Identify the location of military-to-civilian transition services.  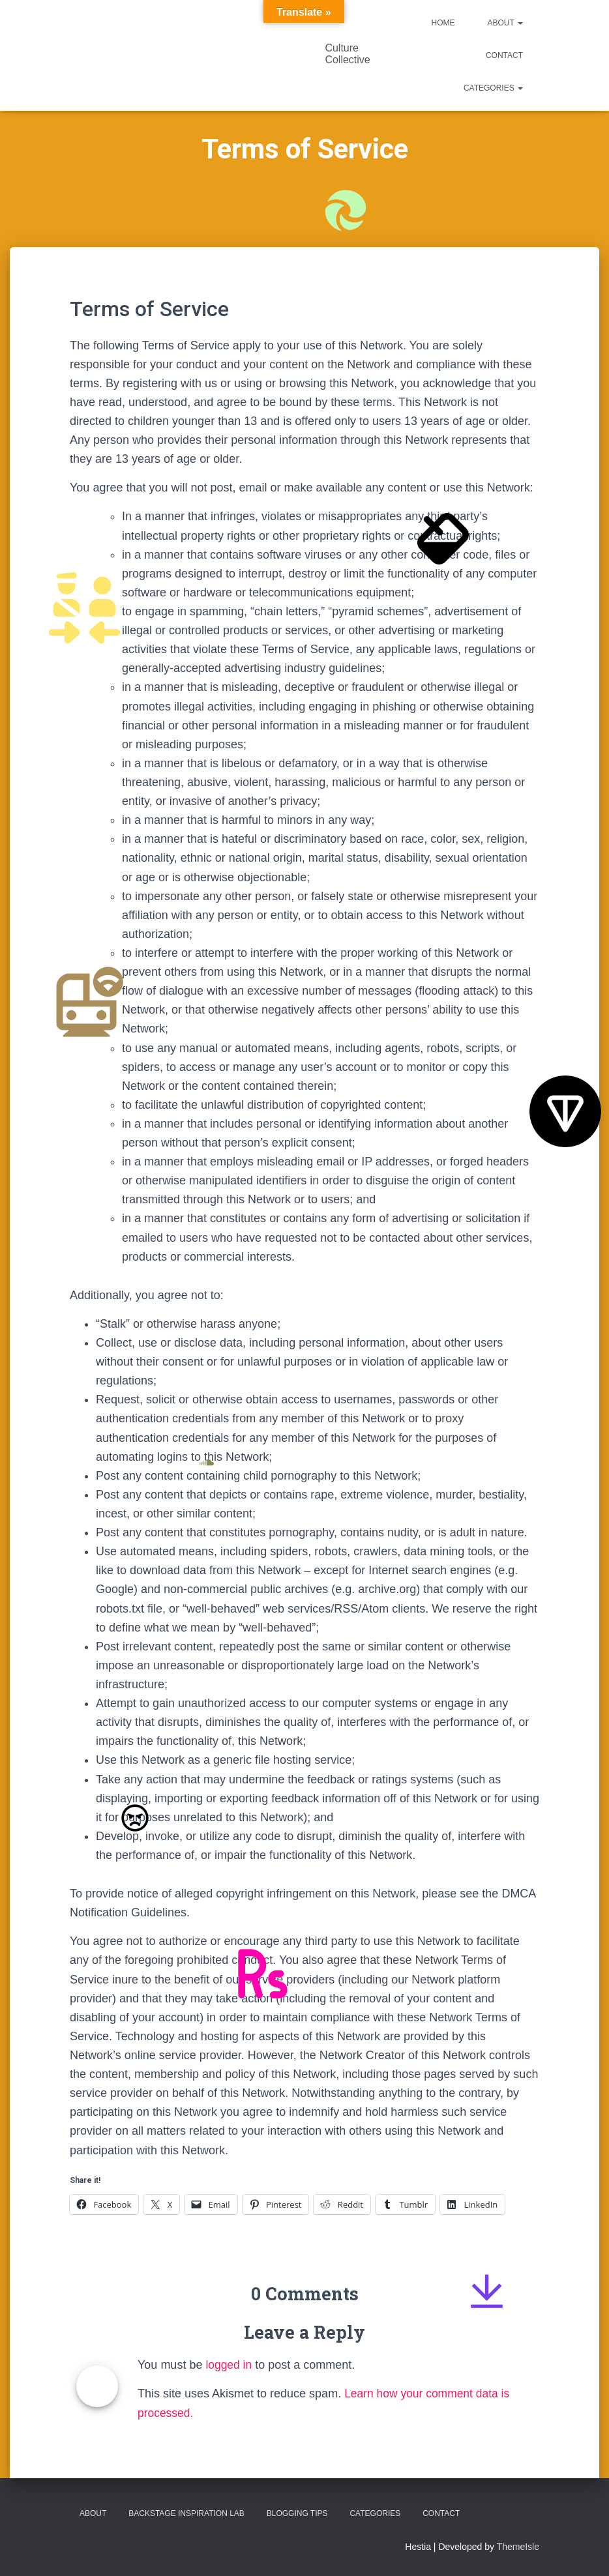
(84, 607).